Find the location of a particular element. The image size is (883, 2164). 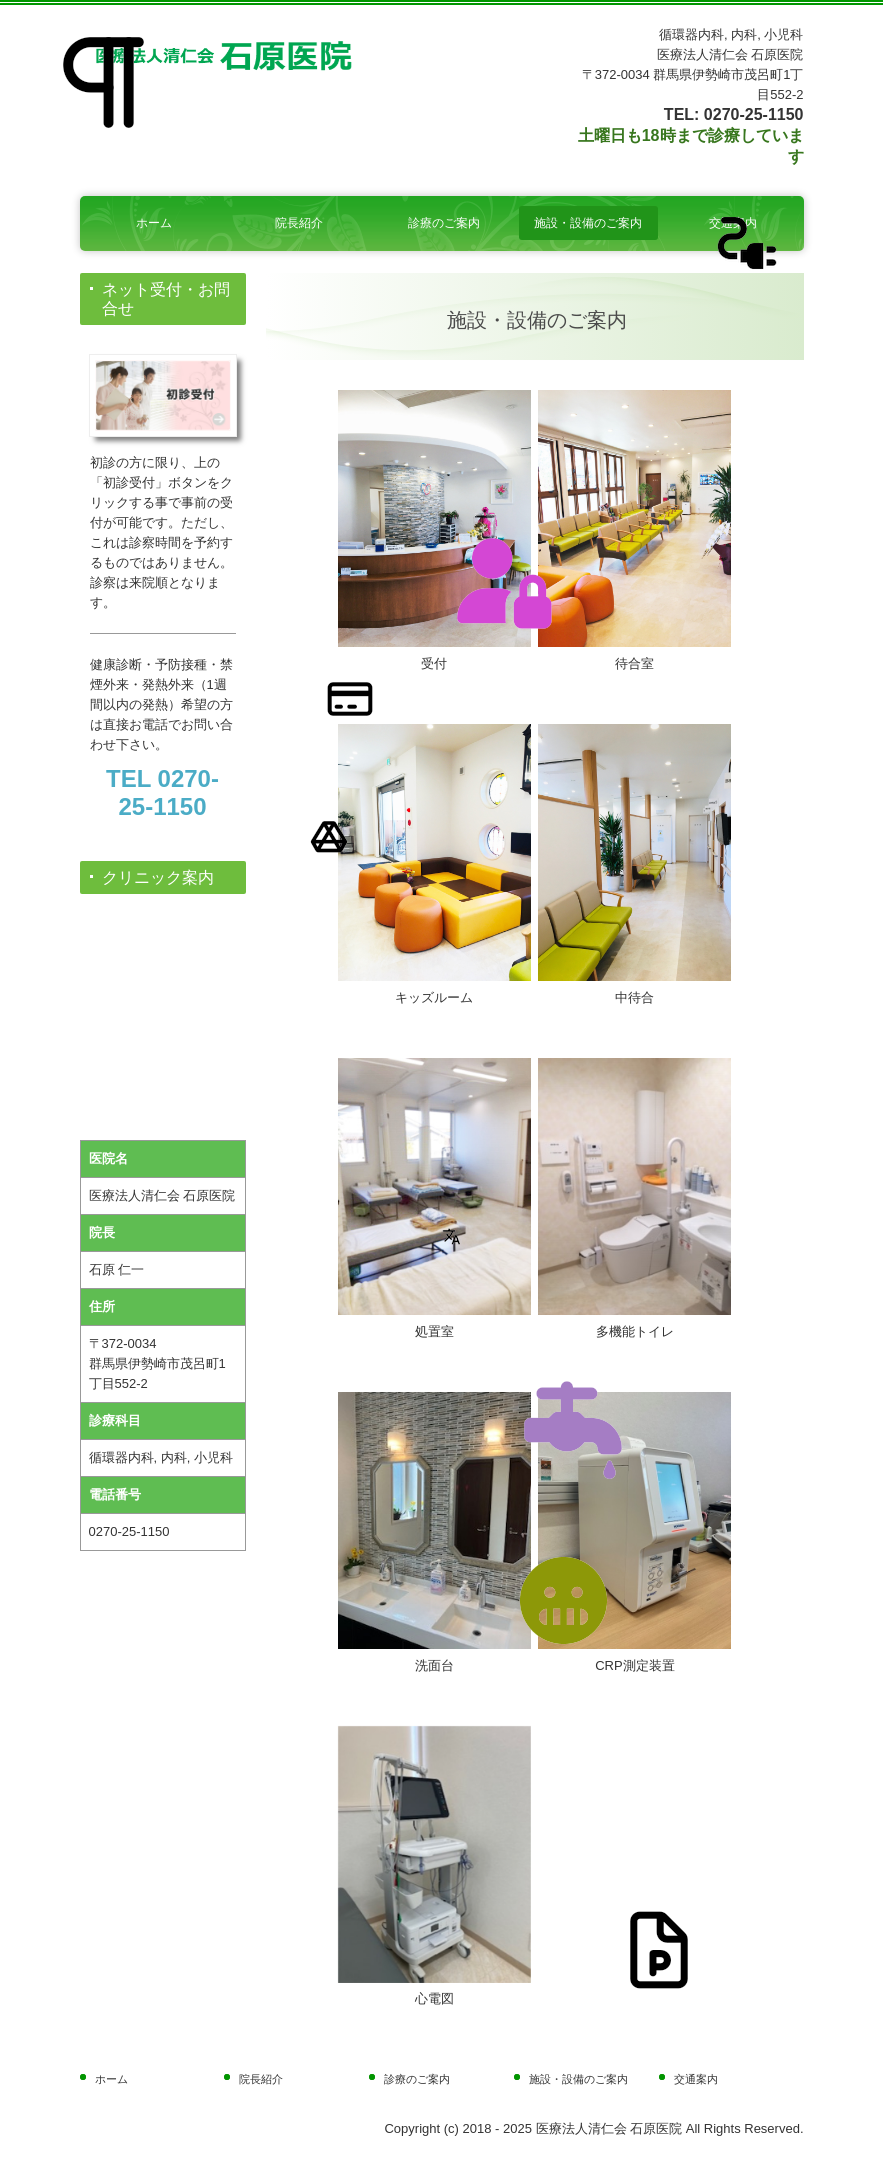

translate text to another language is located at coordinates (451, 1236).